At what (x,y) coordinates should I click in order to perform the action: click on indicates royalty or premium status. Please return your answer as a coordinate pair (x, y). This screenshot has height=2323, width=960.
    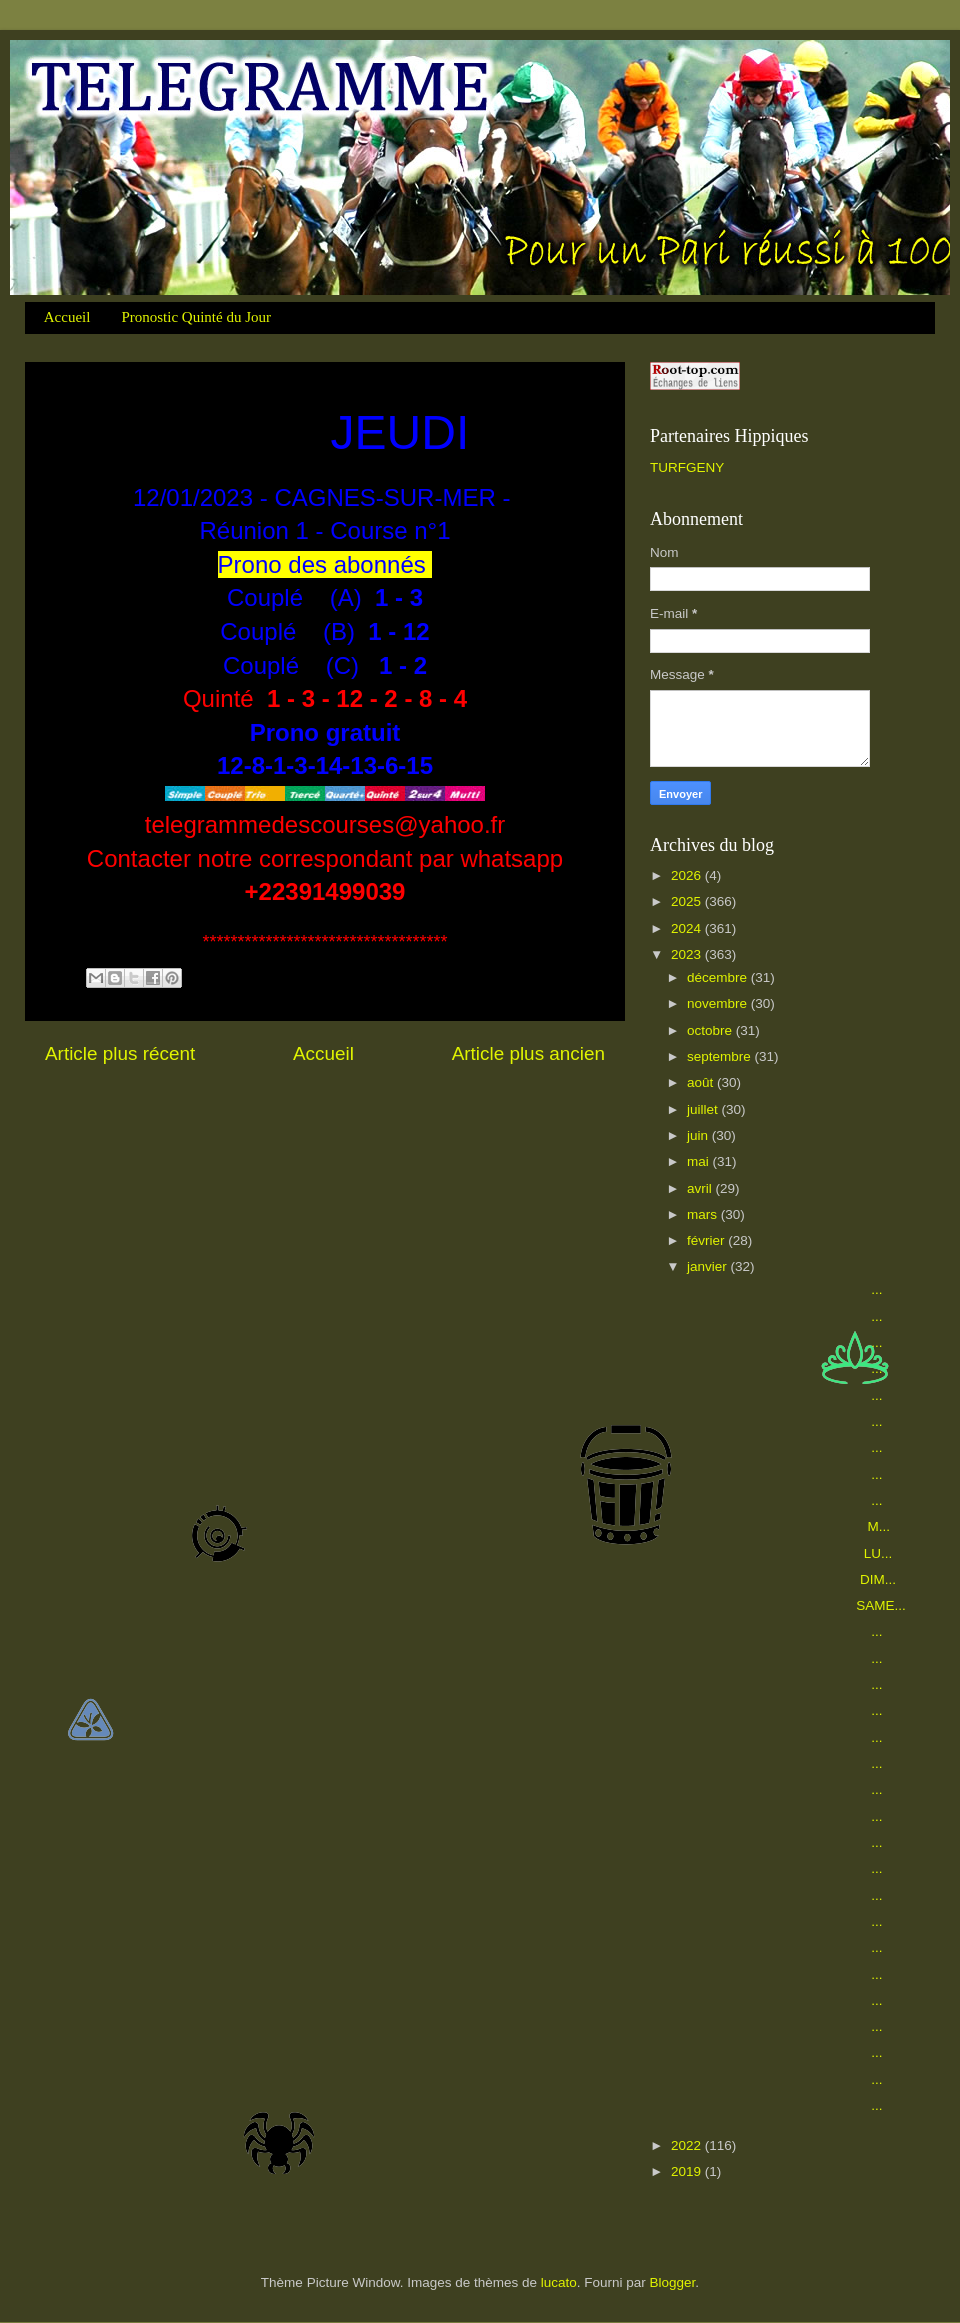
    Looking at the image, I should click on (855, 1363).